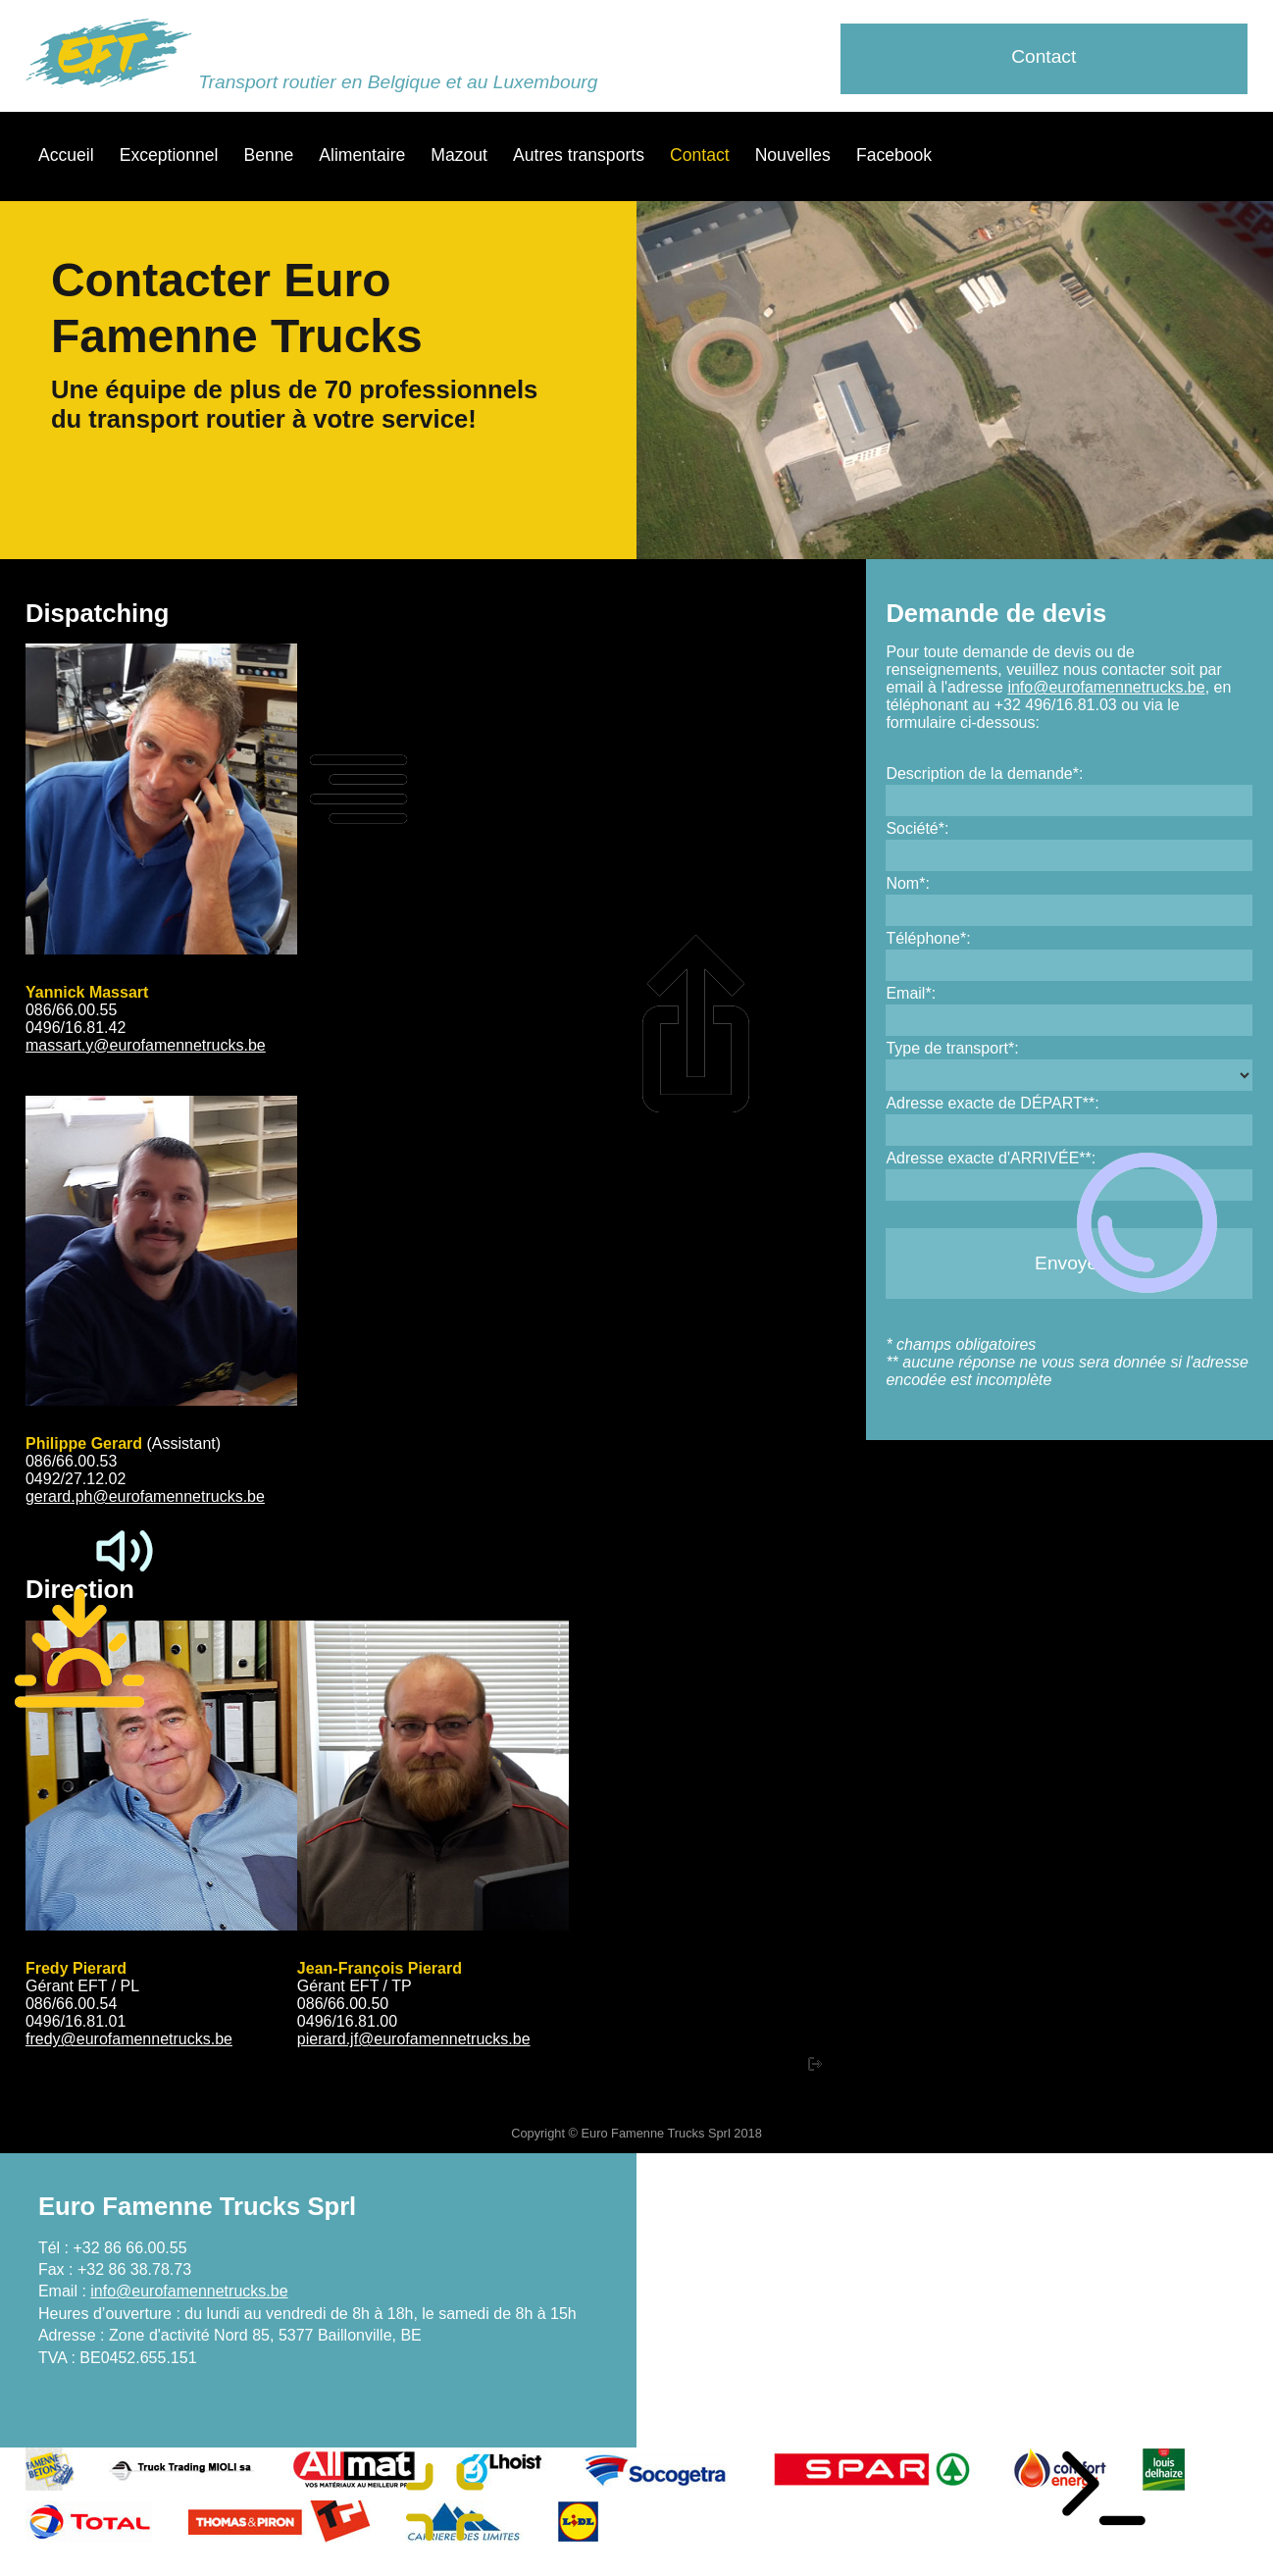 The image size is (1273, 2576). What do you see at coordinates (1103, 2488) in the screenshot?
I see `open the command line or terminal` at bounding box center [1103, 2488].